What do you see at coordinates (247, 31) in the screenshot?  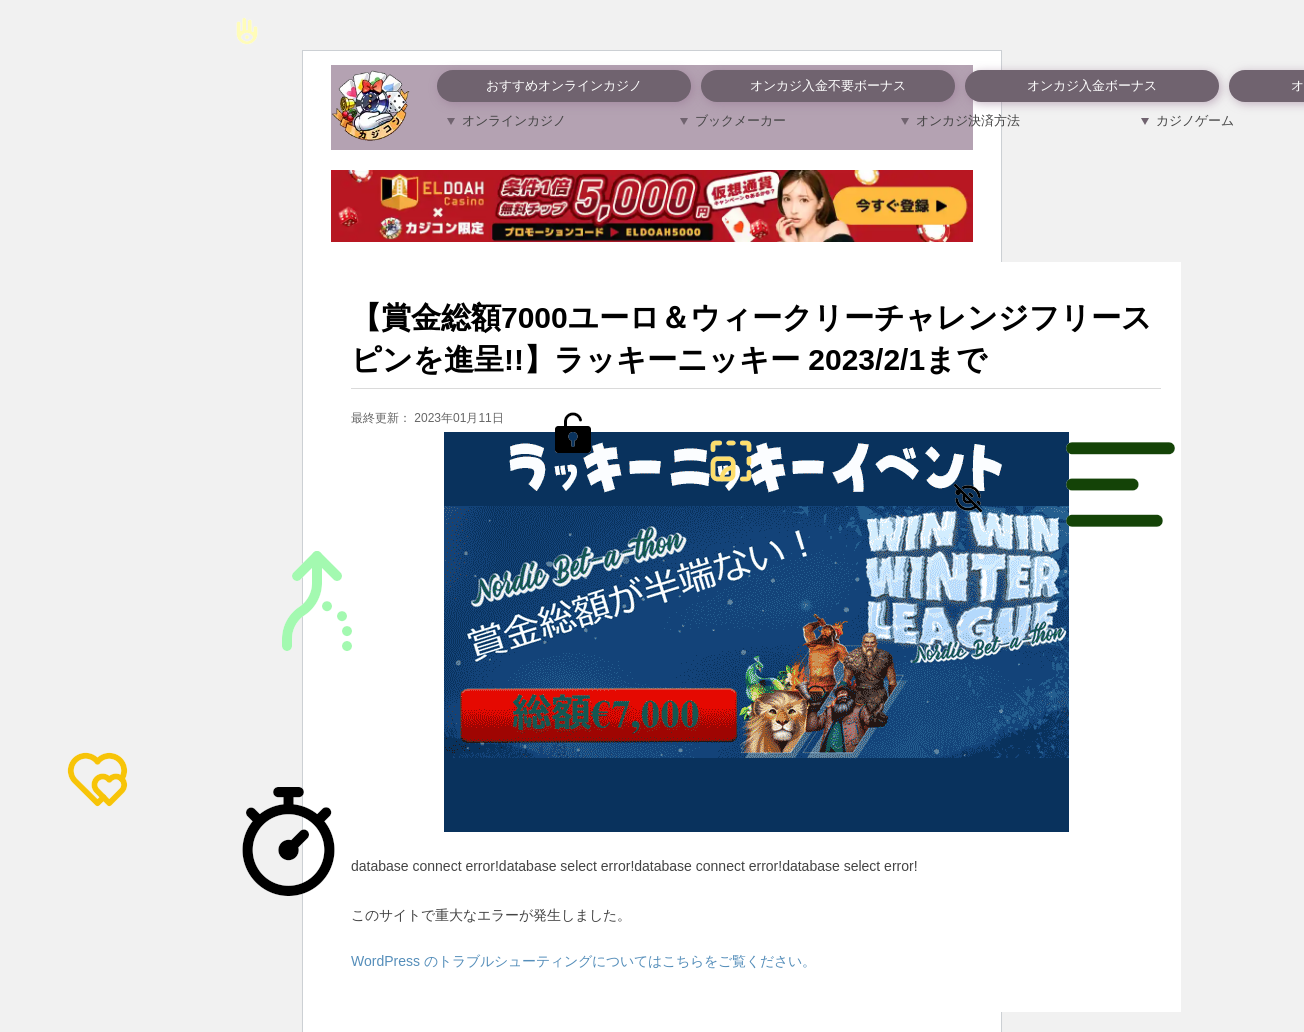 I see `access hand tracking or gesture recognition settings` at bounding box center [247, 31].